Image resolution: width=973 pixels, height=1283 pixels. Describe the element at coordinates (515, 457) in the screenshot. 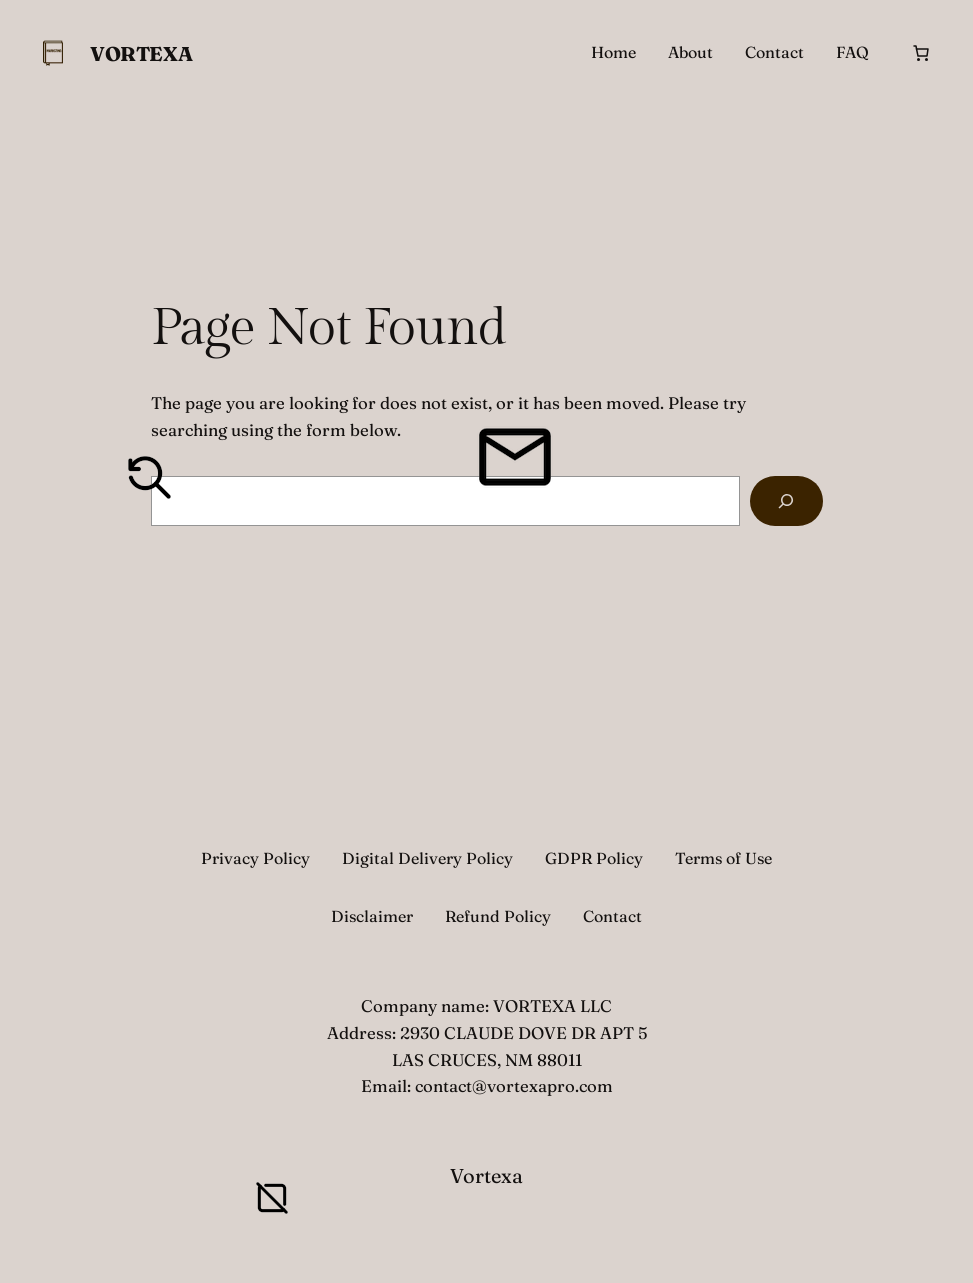

I see `open your email inbox` at that location.